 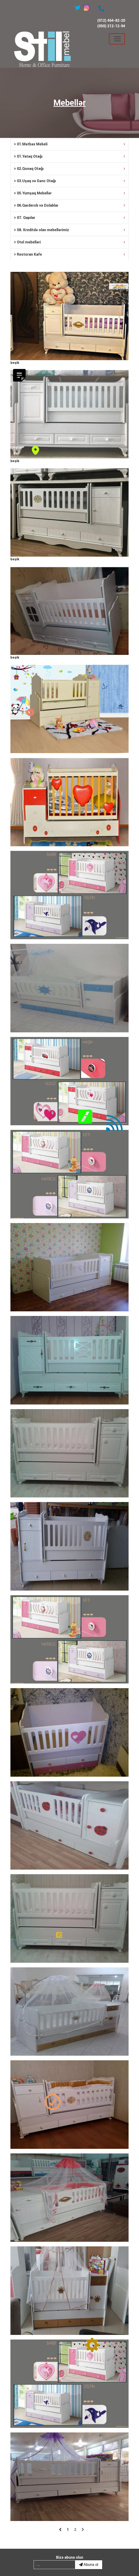 I want to click on indicates membership in discord's hypesquad brilliance house, so click(x=30, y=712).